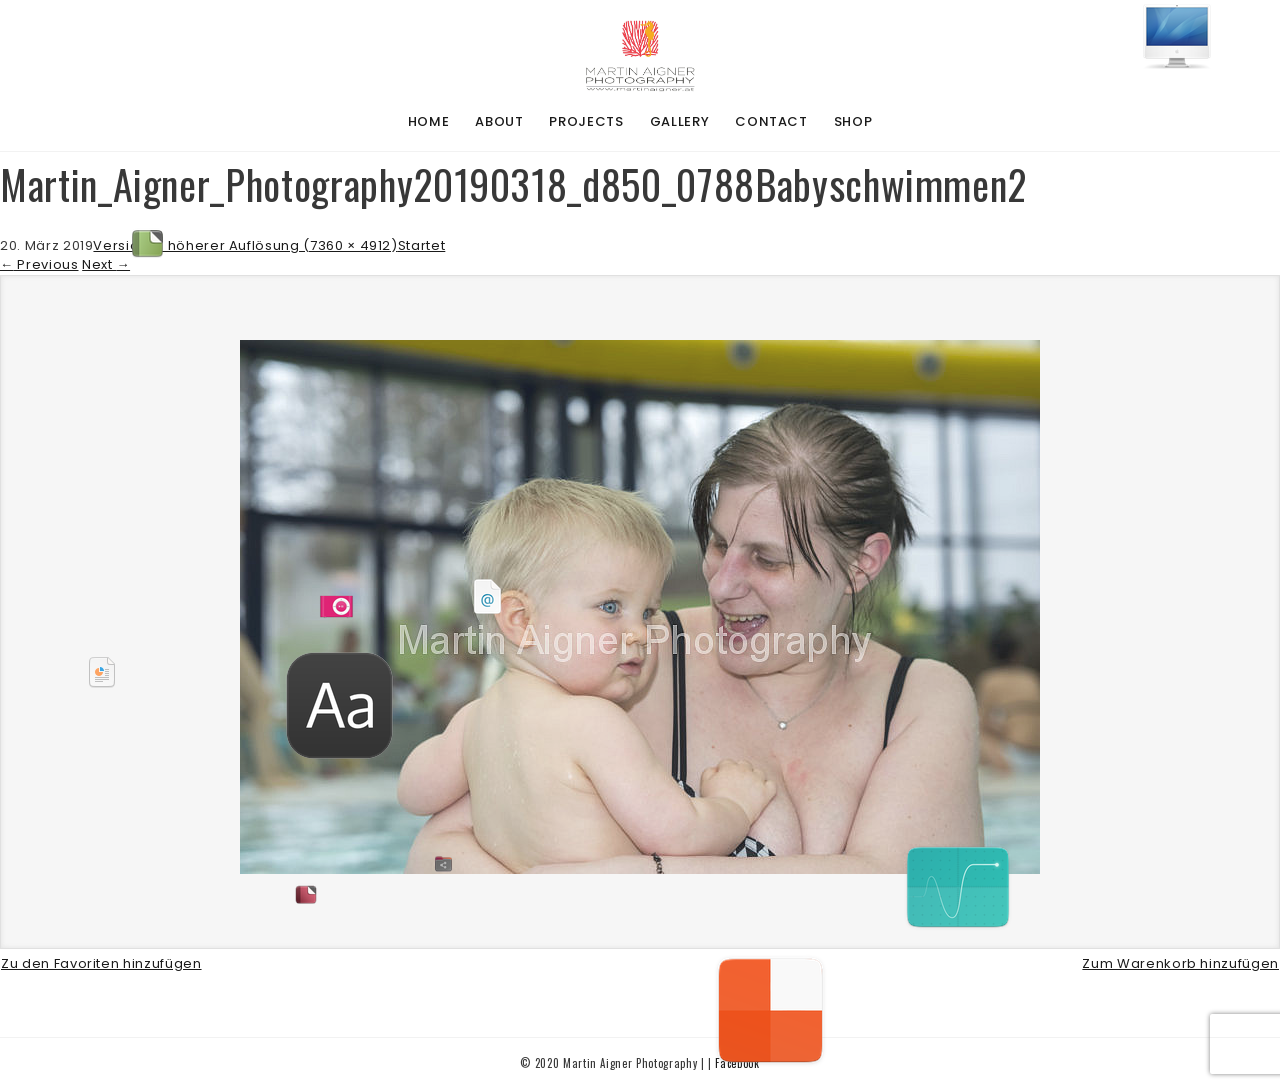  What do you see at coordinates (443, 863) in the screenshot?
I see `access your public shared folder` at bounding box center [443, 863].